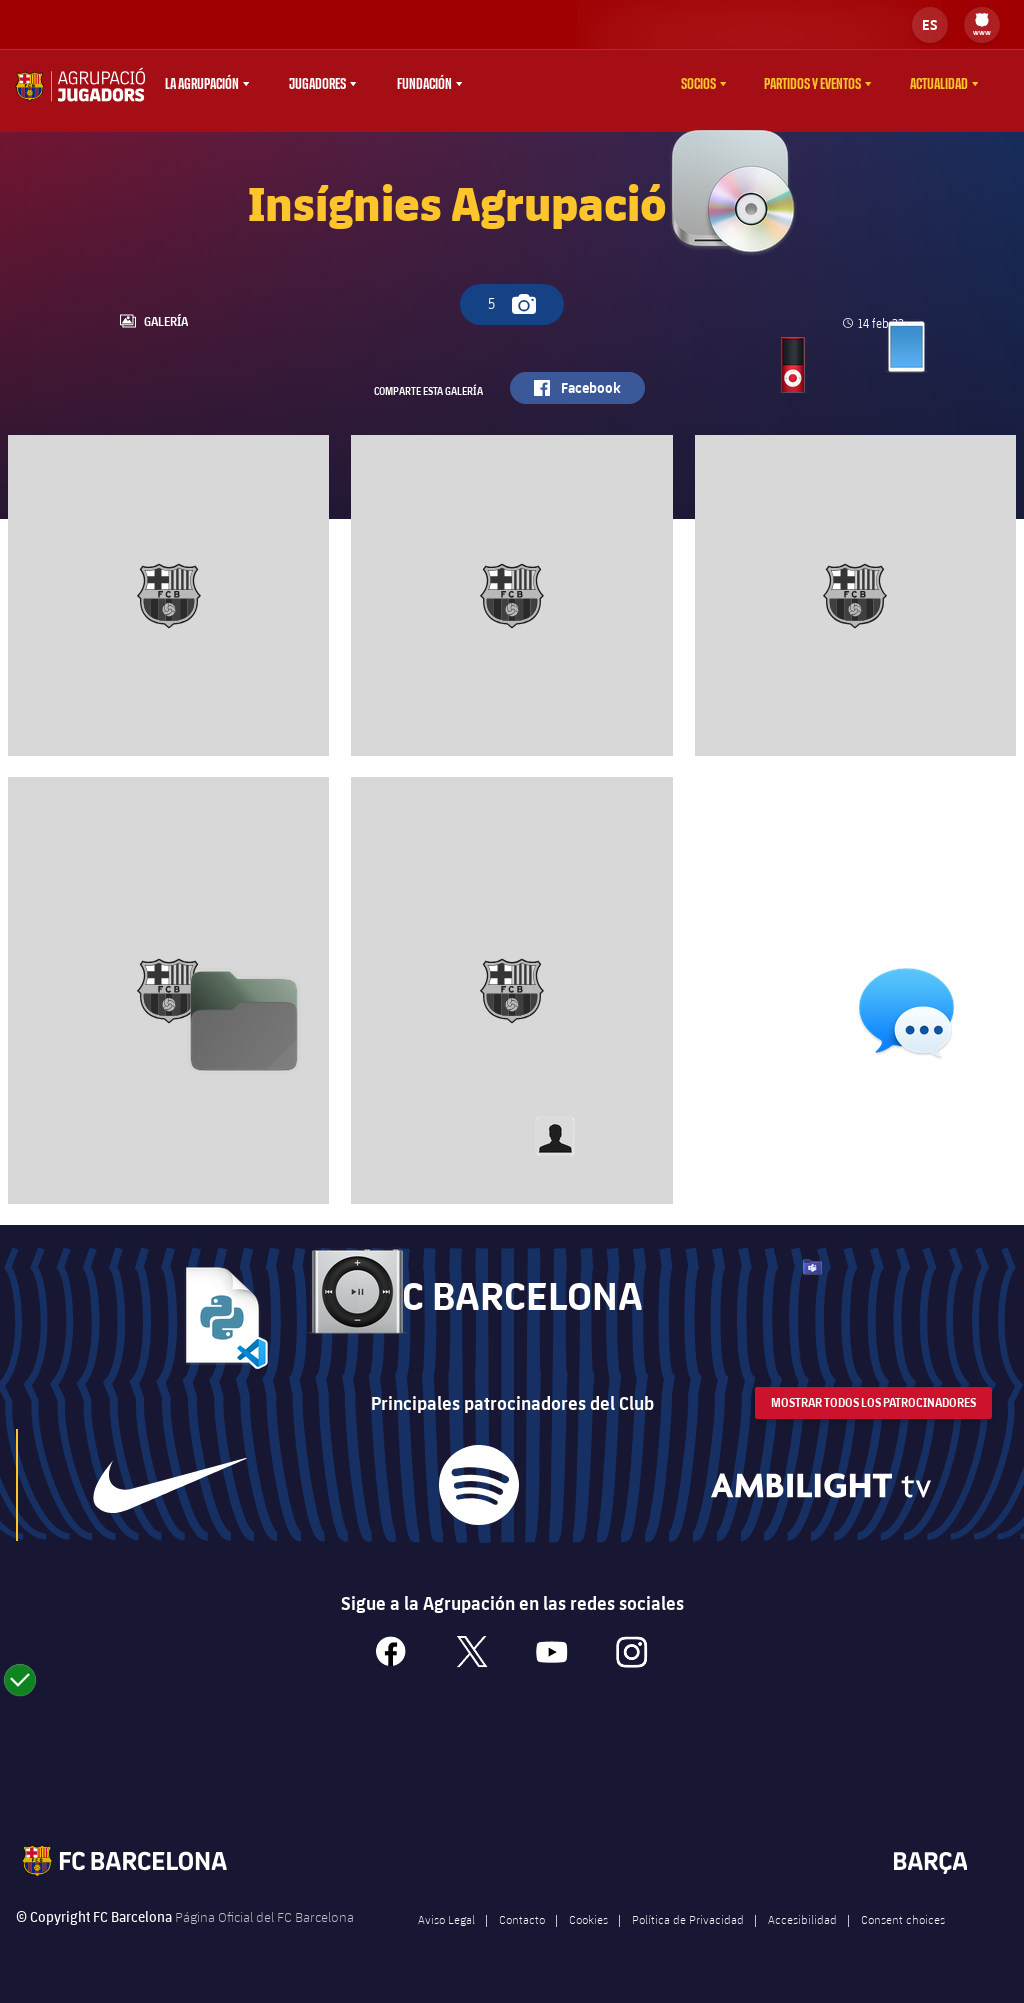 Image resolution: width=1024 pixels, height=2003 pixels. What do you see at coordinates (906, 346) in the screenshot?
I see `manage connected iPad device` at bounding box center [906, 346].